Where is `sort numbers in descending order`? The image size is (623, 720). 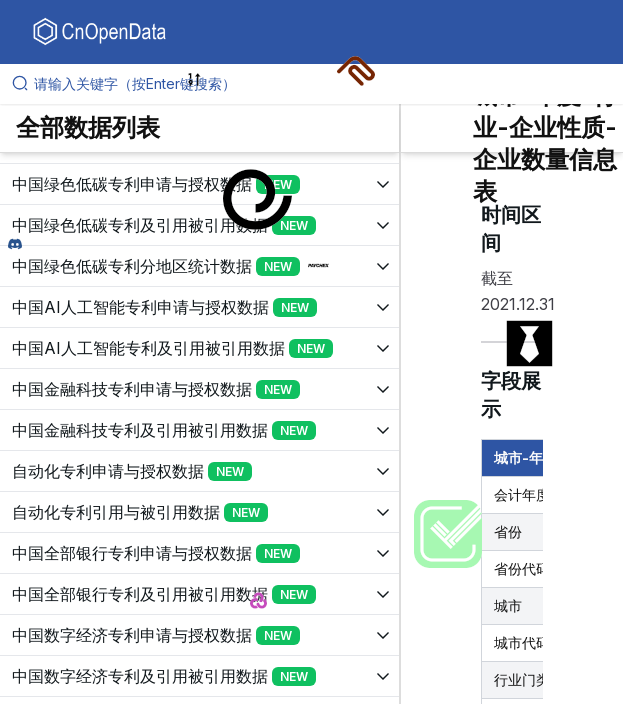 sort numbers in descending order is located at coordinates (193, 79).